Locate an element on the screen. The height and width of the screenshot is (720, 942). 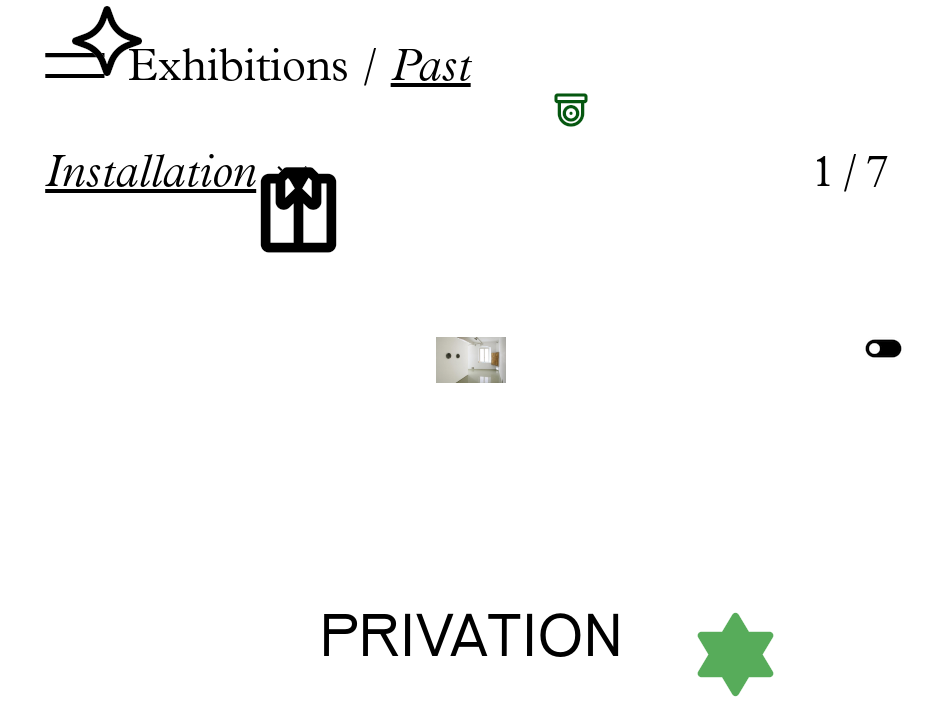
indicates jewish or hebrew content is located at coordinates (735, 654).